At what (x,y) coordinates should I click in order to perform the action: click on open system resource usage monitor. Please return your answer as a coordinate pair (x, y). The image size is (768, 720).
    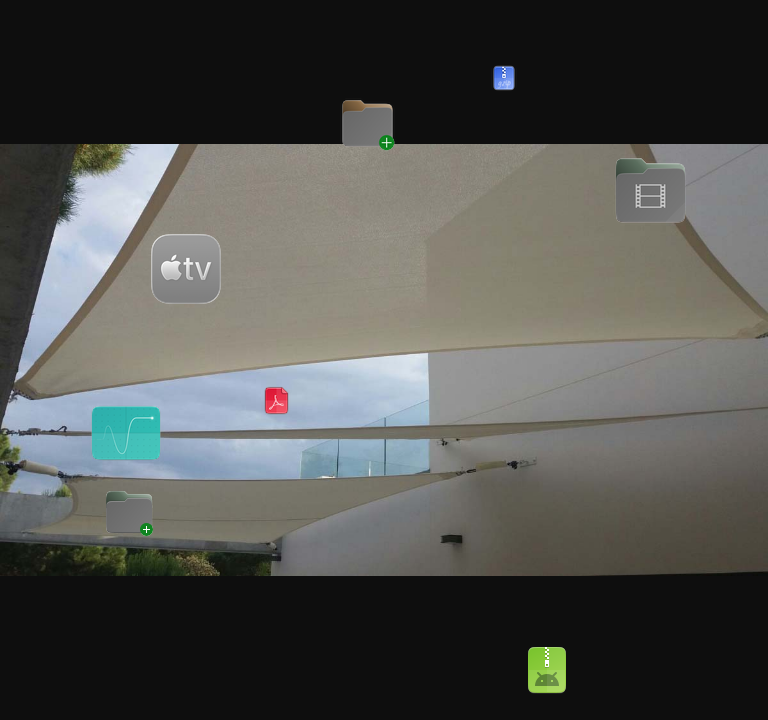
    Looking at the image, I should click on (126, 433).